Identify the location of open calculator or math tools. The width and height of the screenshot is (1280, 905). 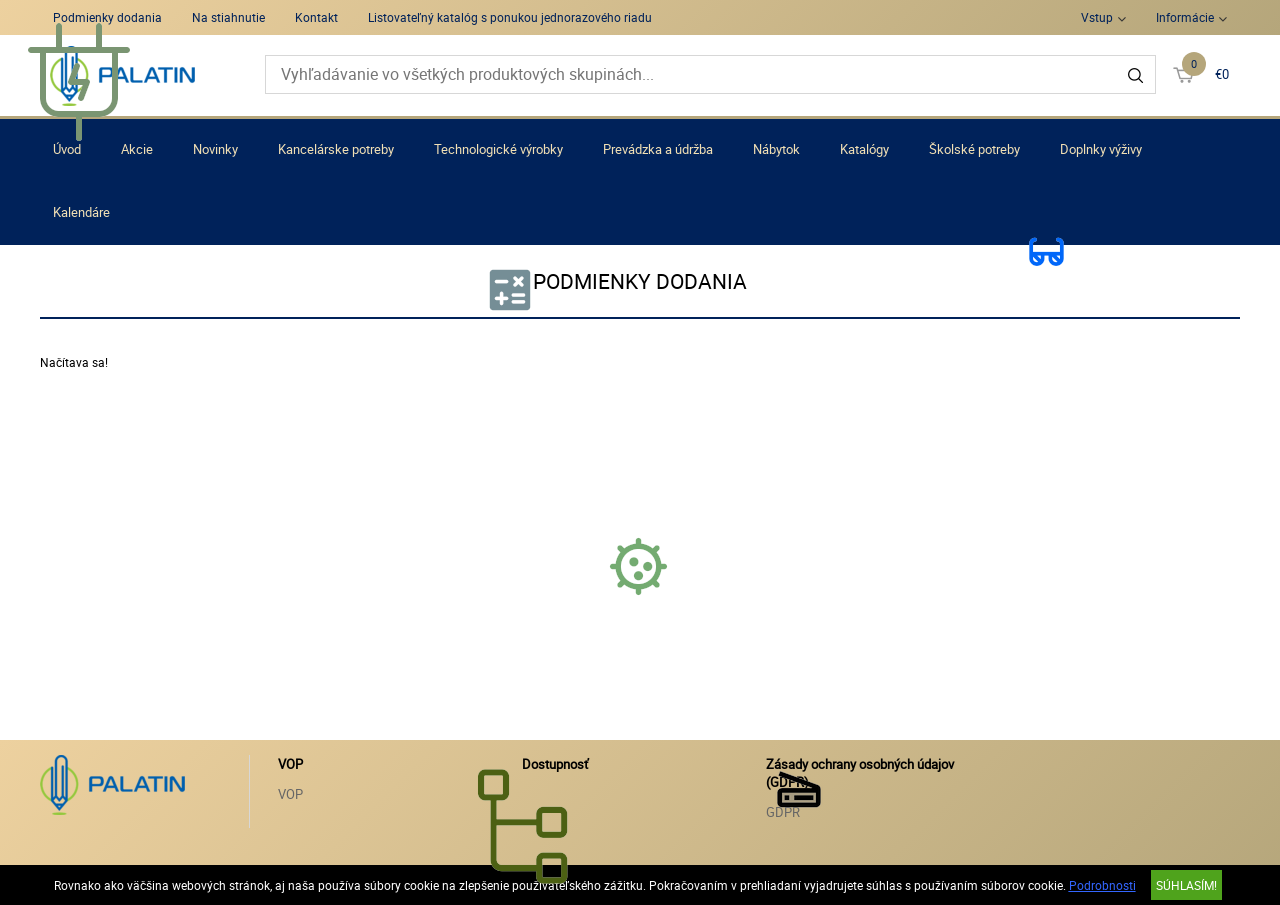
(510, 290).